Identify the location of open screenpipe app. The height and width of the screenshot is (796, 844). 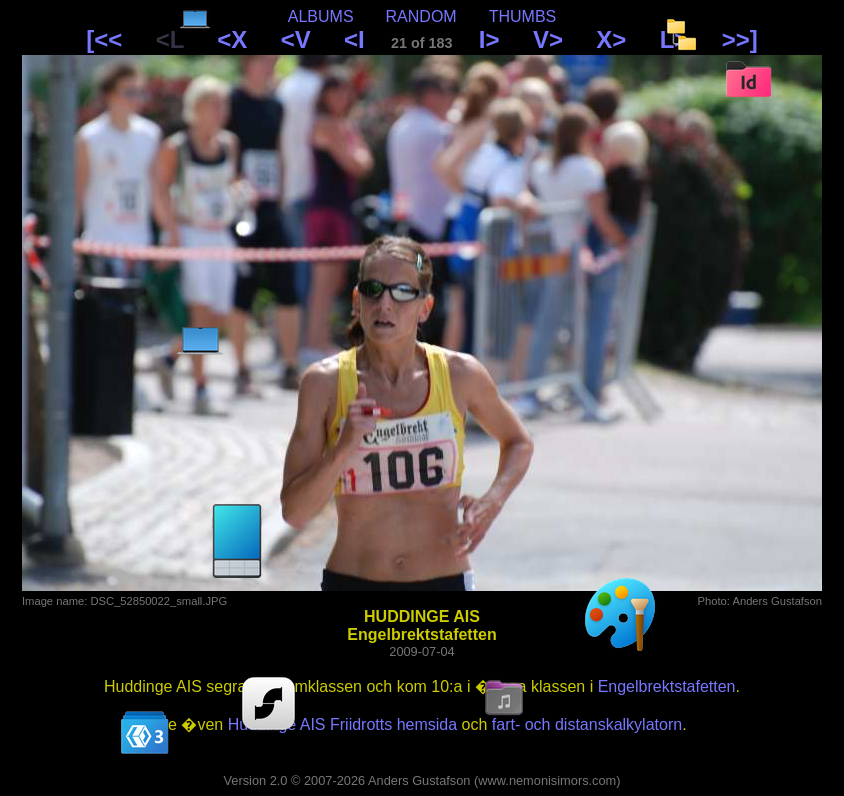
(268, 703).